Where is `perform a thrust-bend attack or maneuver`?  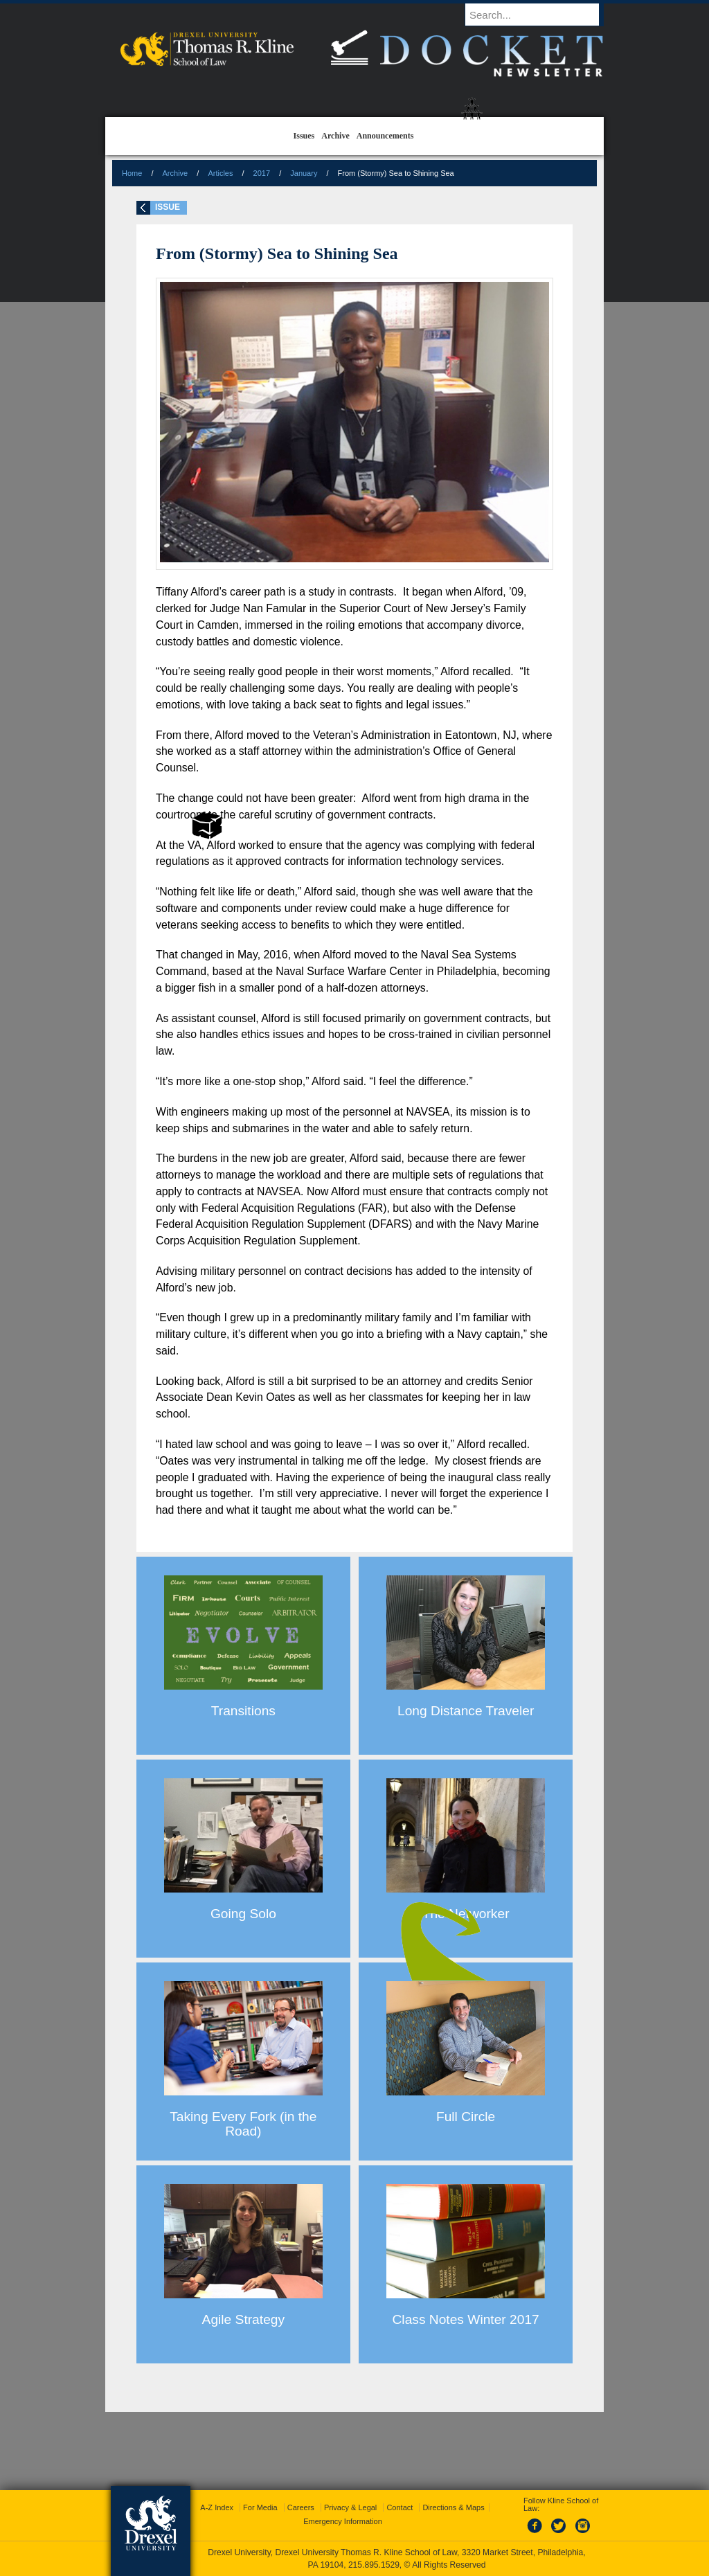
perform a thrust-bend attack or maneuver is located at coordinates (444, 1938).